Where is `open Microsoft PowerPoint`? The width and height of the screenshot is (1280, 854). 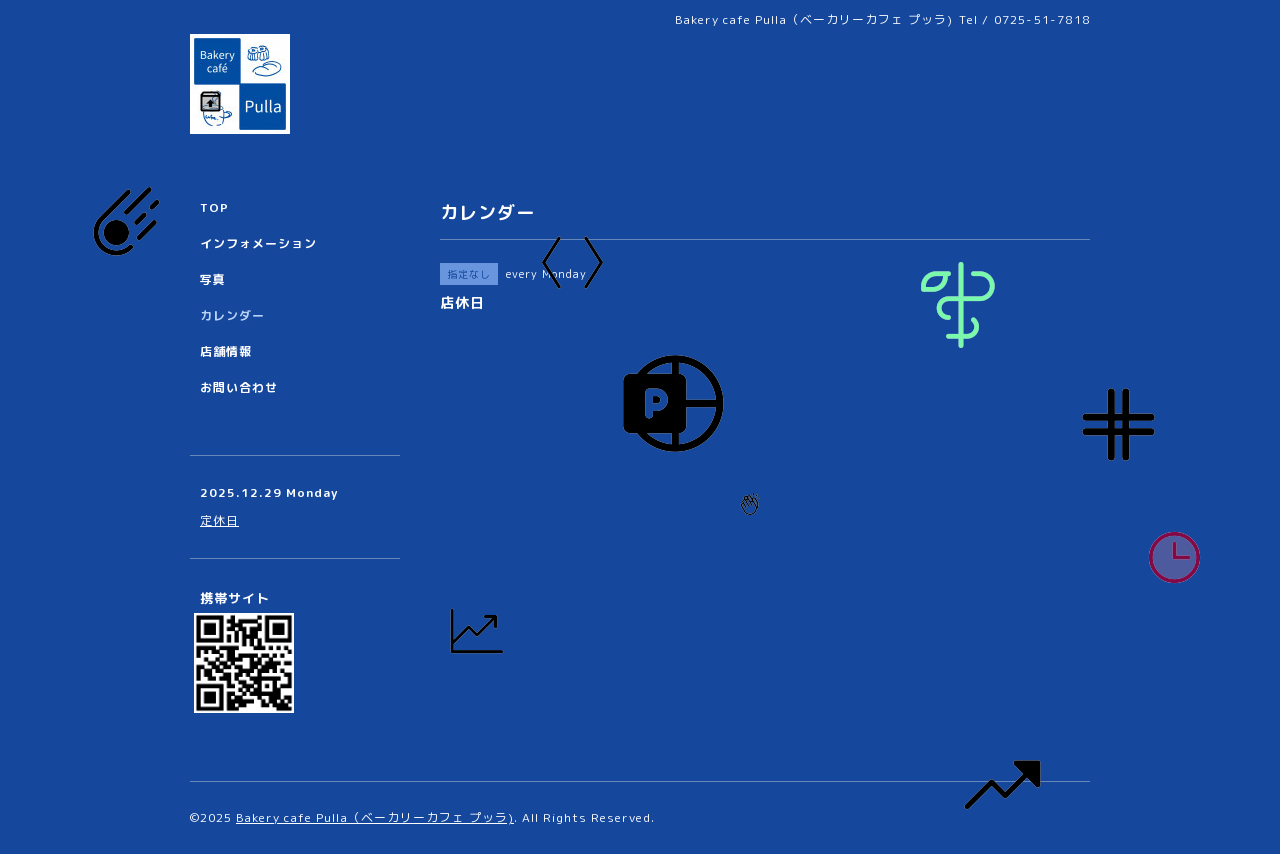 open Microsoft PowerPoint is located at coordinates (671, 403).